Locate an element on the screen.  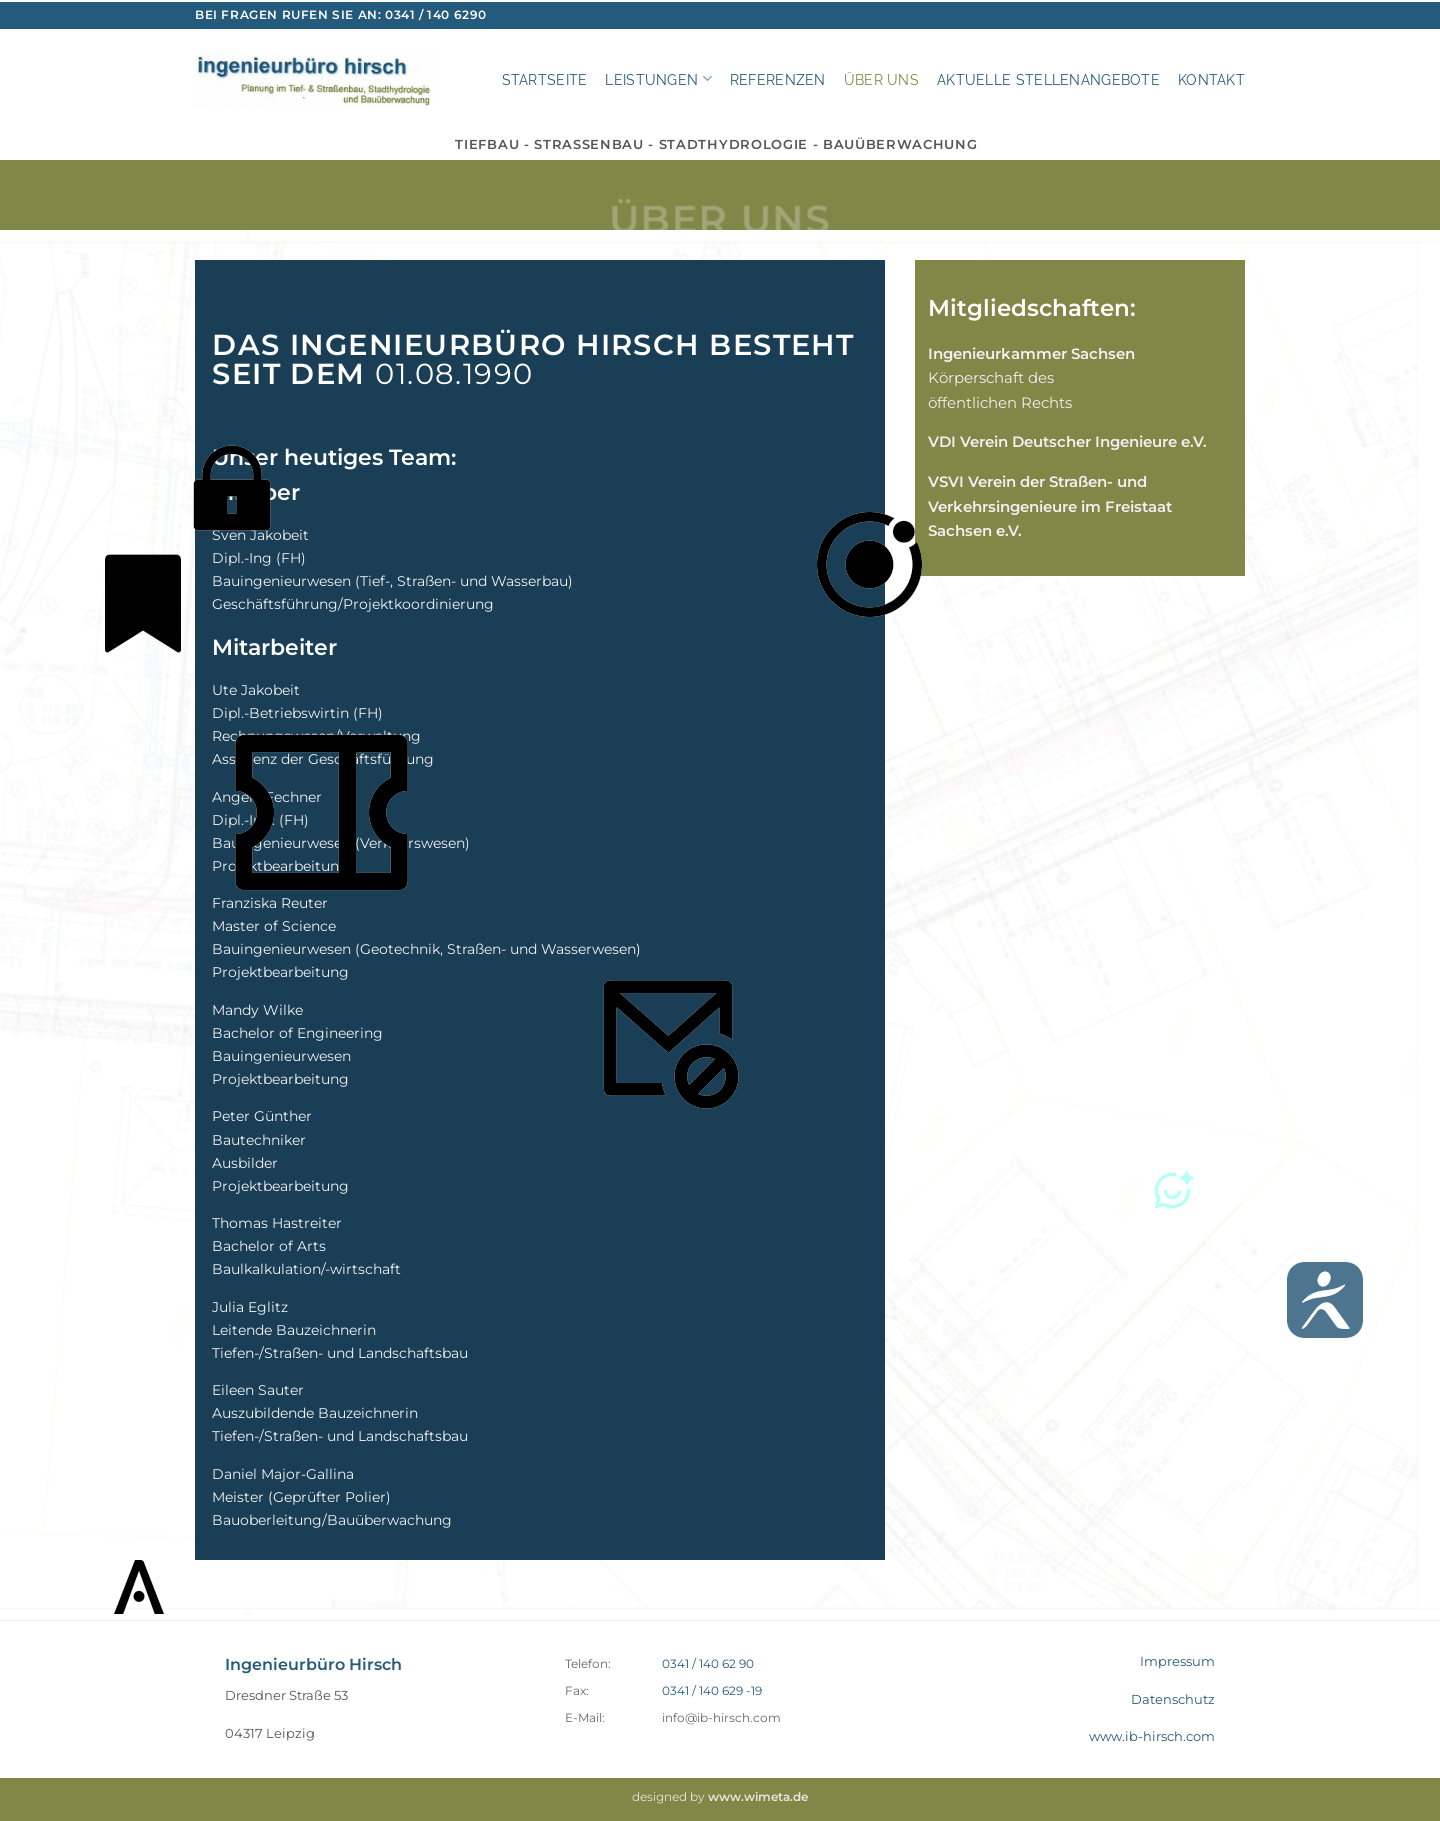
blocked or prohibited email address is located at coordinates (668, 1038).